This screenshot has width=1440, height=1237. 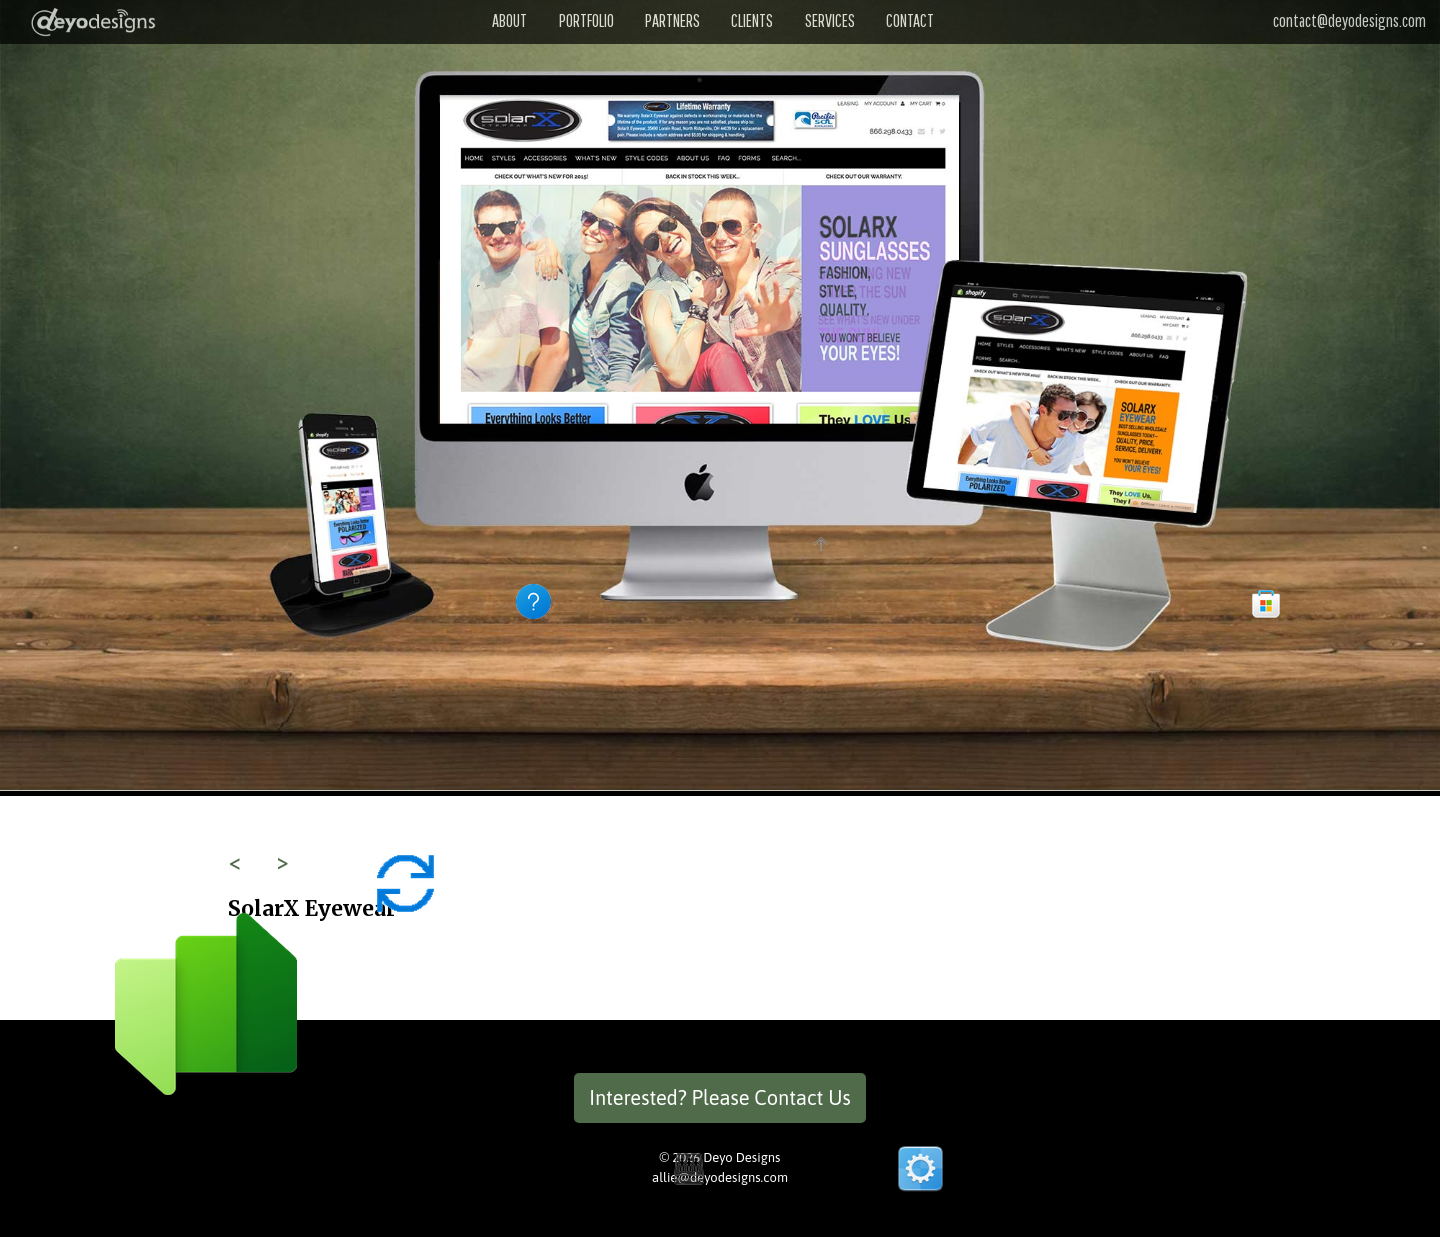 I want to click on access a shared network drive, so click(x=689, y=1169).